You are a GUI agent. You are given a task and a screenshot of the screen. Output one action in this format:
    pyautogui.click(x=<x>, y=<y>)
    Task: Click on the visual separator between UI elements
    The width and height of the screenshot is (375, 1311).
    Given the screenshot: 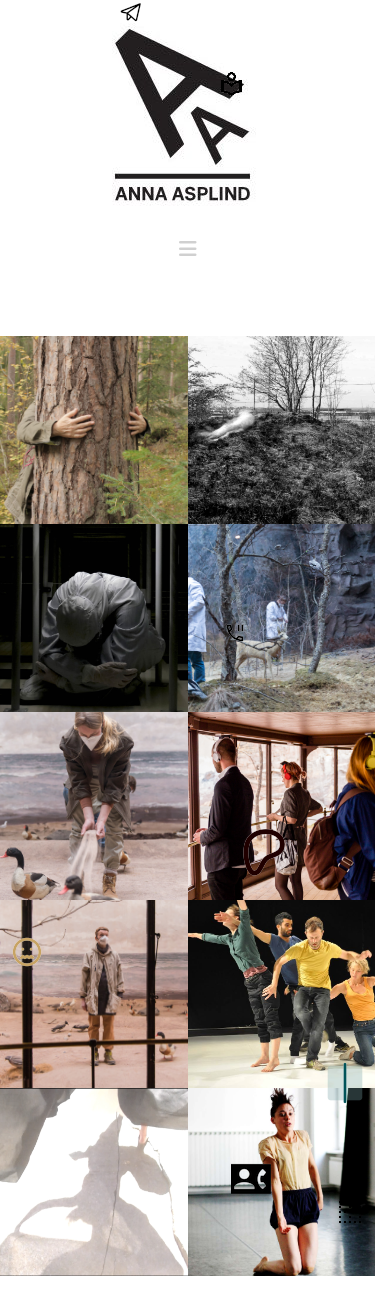 What is the action you would take?
    pyautogui.click(x=345, y=1083)
    